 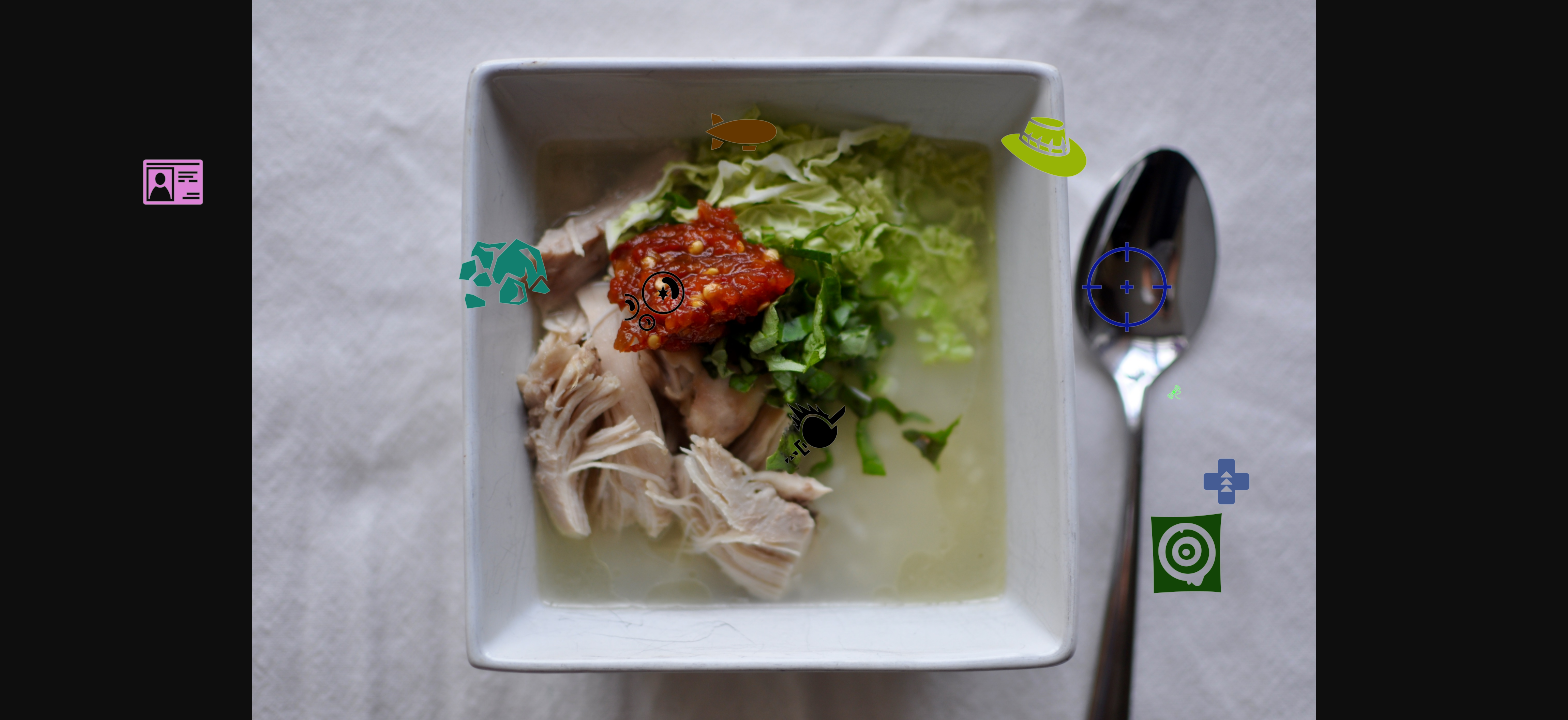 What do you see at coordinates (173, 181) in the screenshot?
I see `view your profile or identification details` at bounding box center [173, 181].